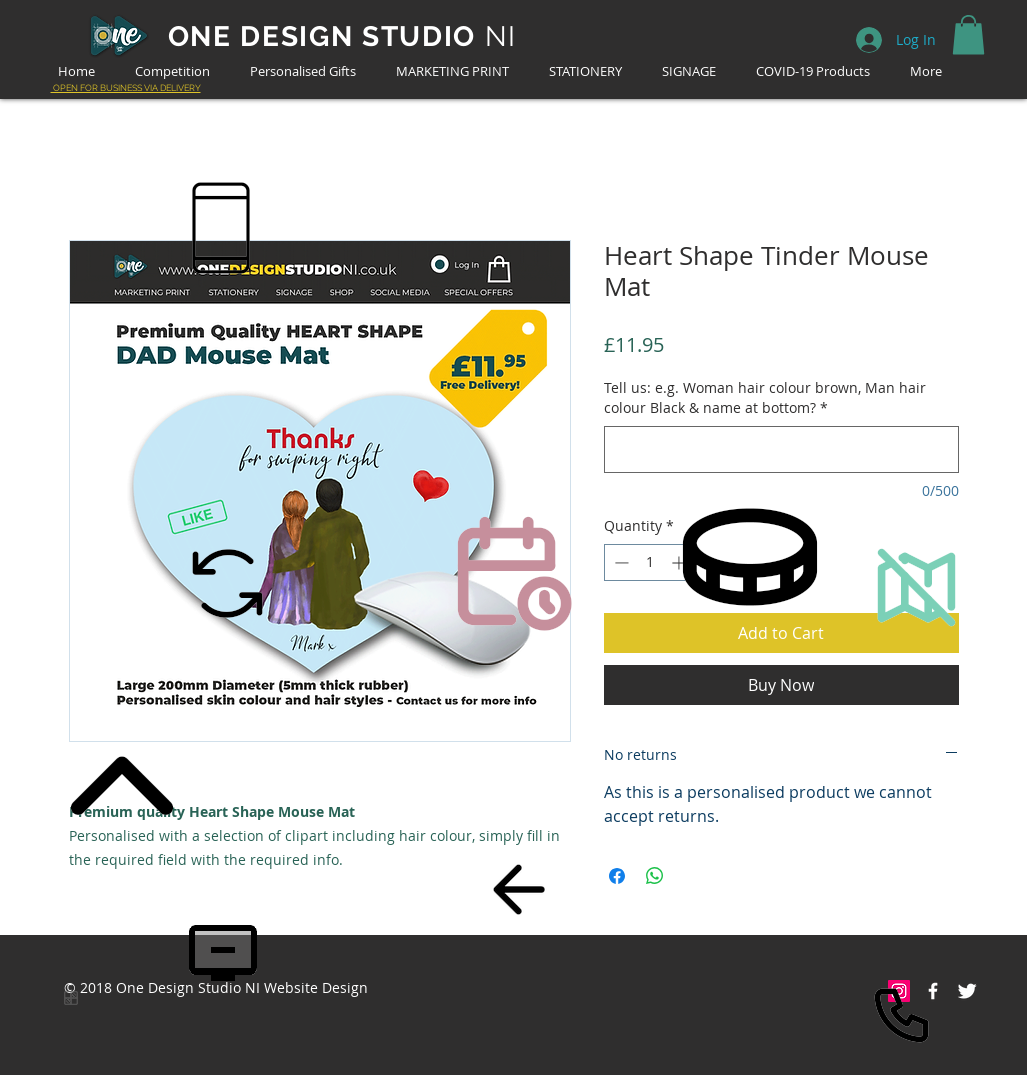 This screenshot has width=1027, height=1075. I want to click on access mobile device settings, so click(221, 228).